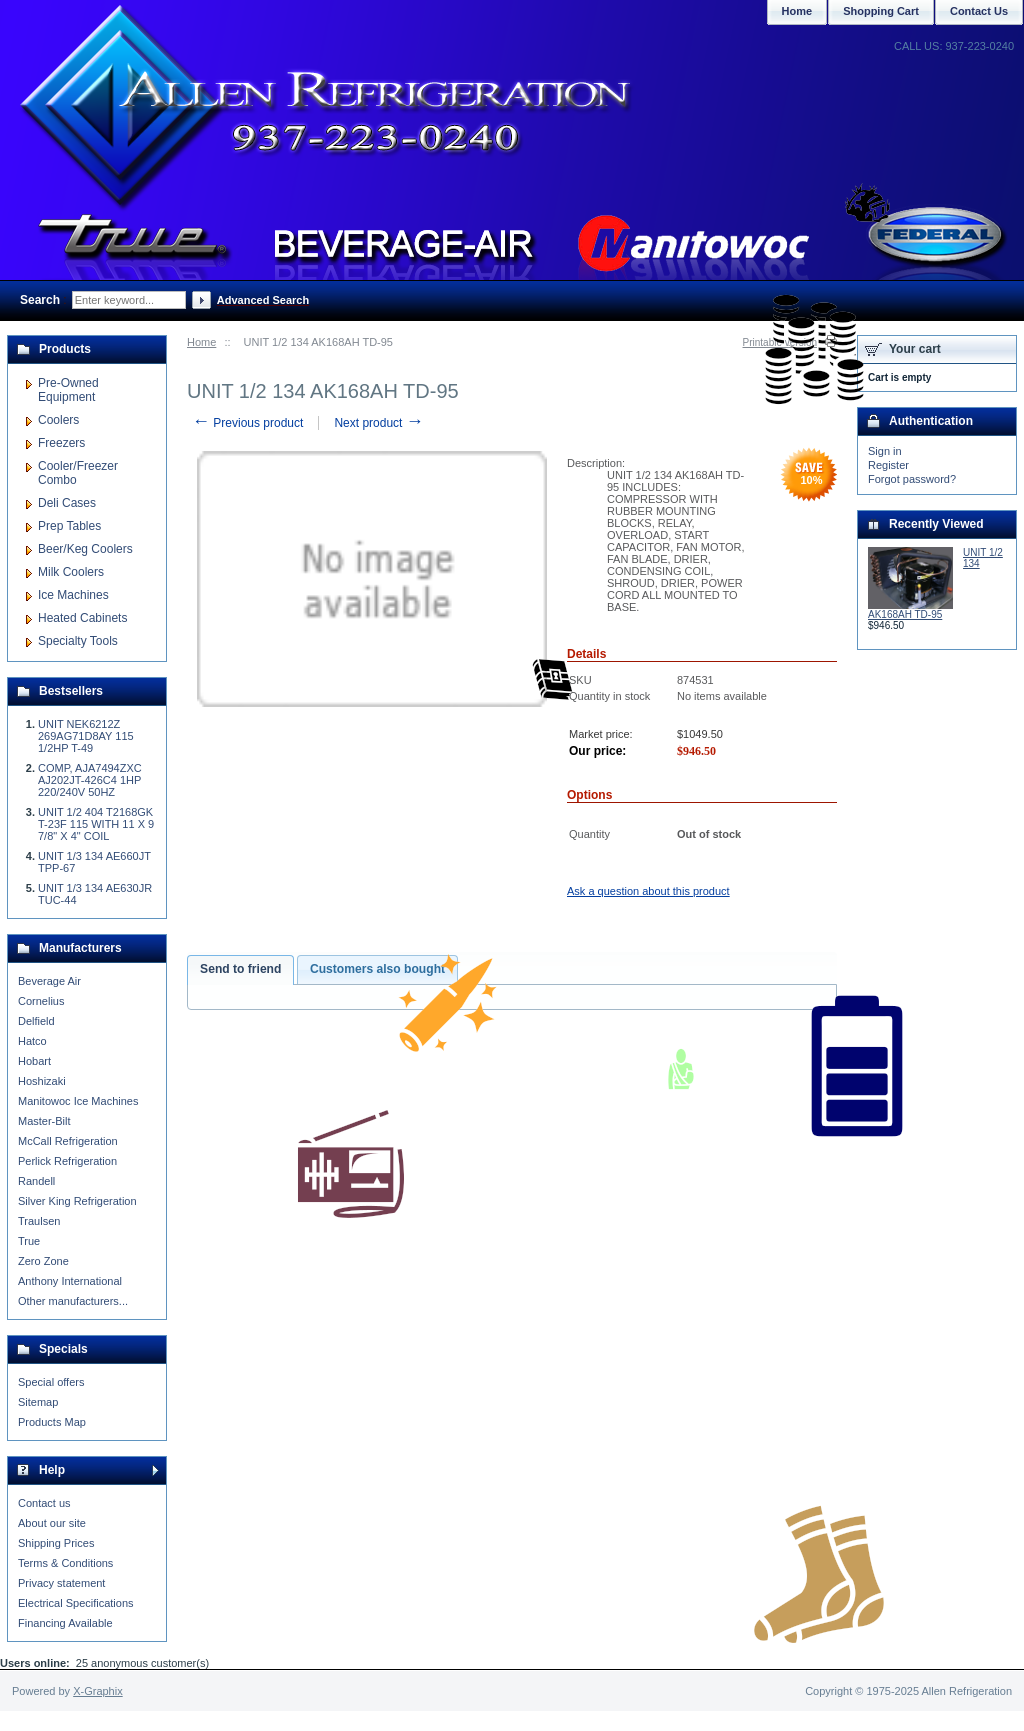  I want to click on view your in-game currency balance, so click(814, 349).